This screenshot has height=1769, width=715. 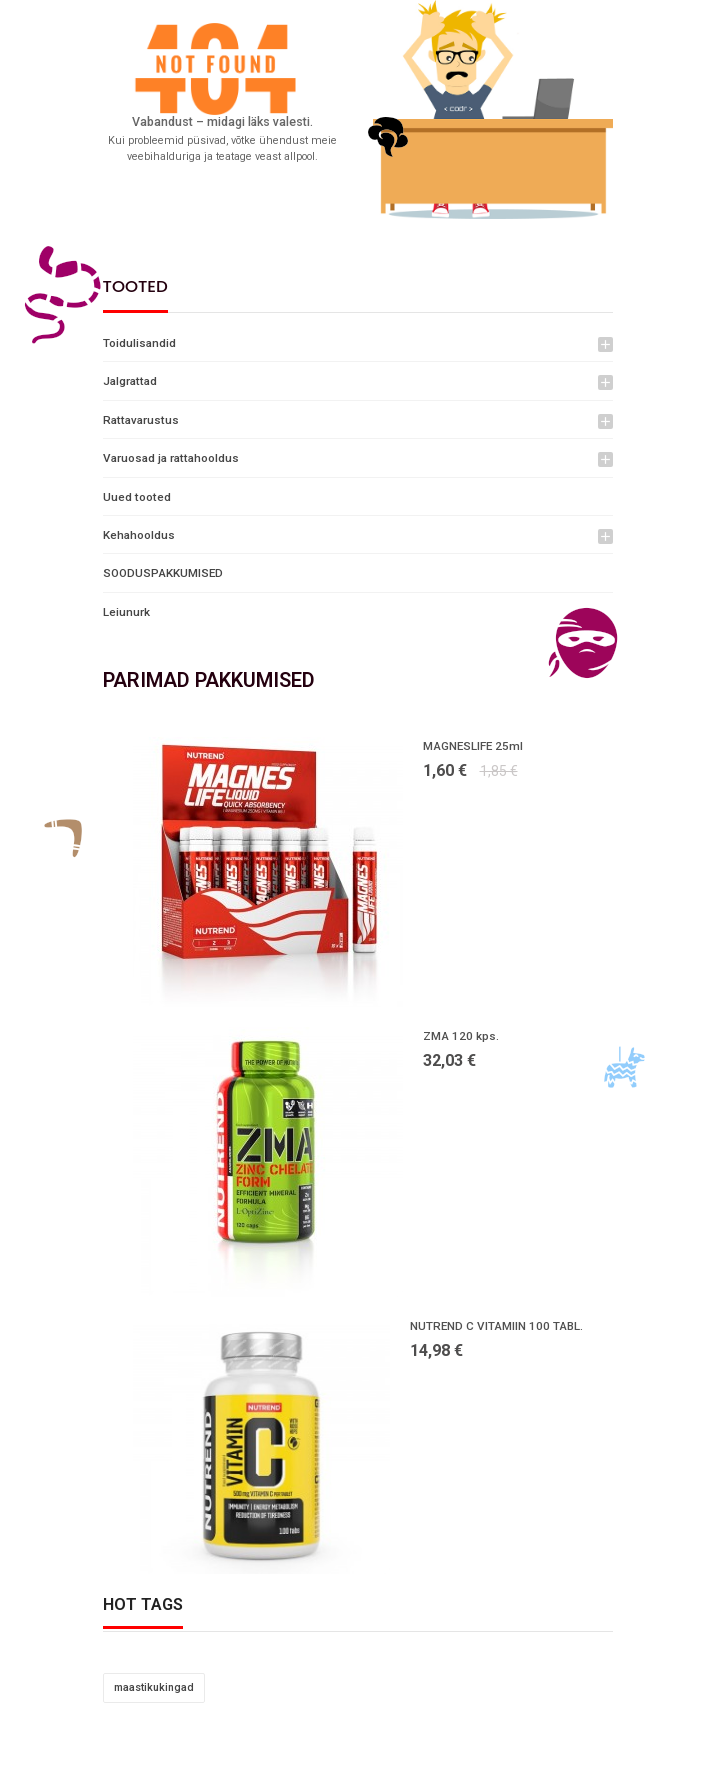 I want to click on open Steam gaming platform, so click(x=388, y=137).